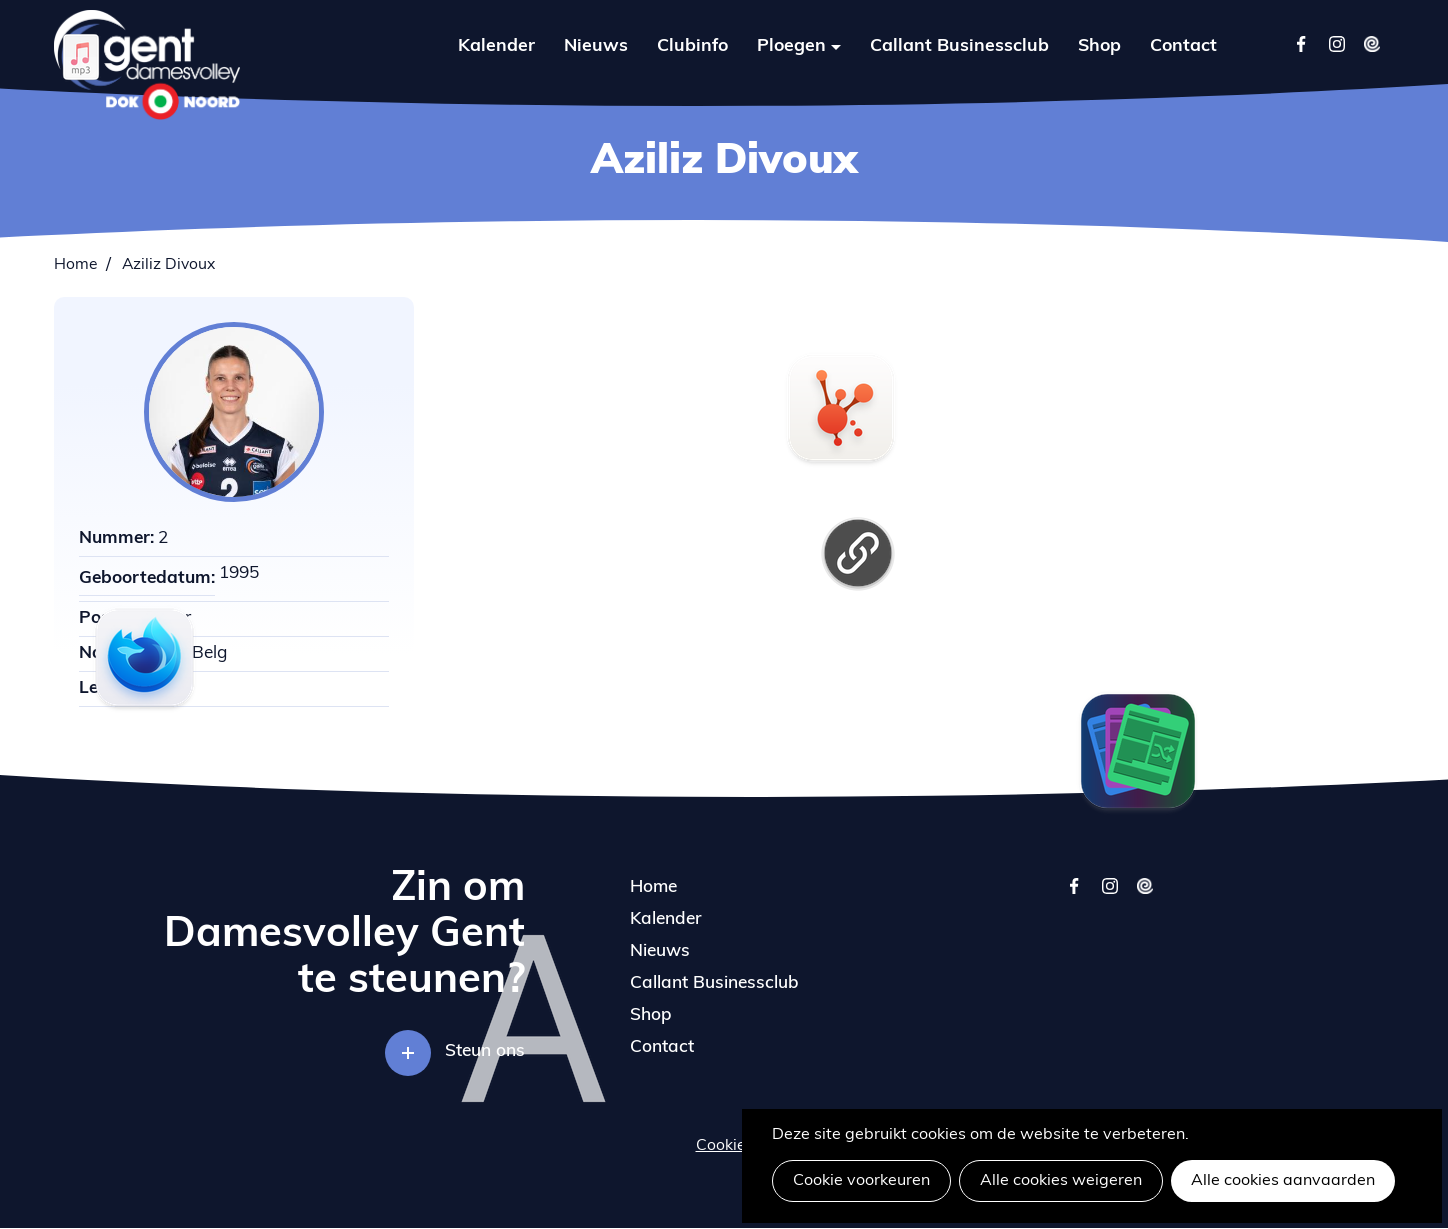 Image resolution: width=1448 pixels, height=1229 pixels. What do you see at coordinates (81, 57) in the screenshot?
I see `an mp3 audio file` at bounding box center [81, 57].